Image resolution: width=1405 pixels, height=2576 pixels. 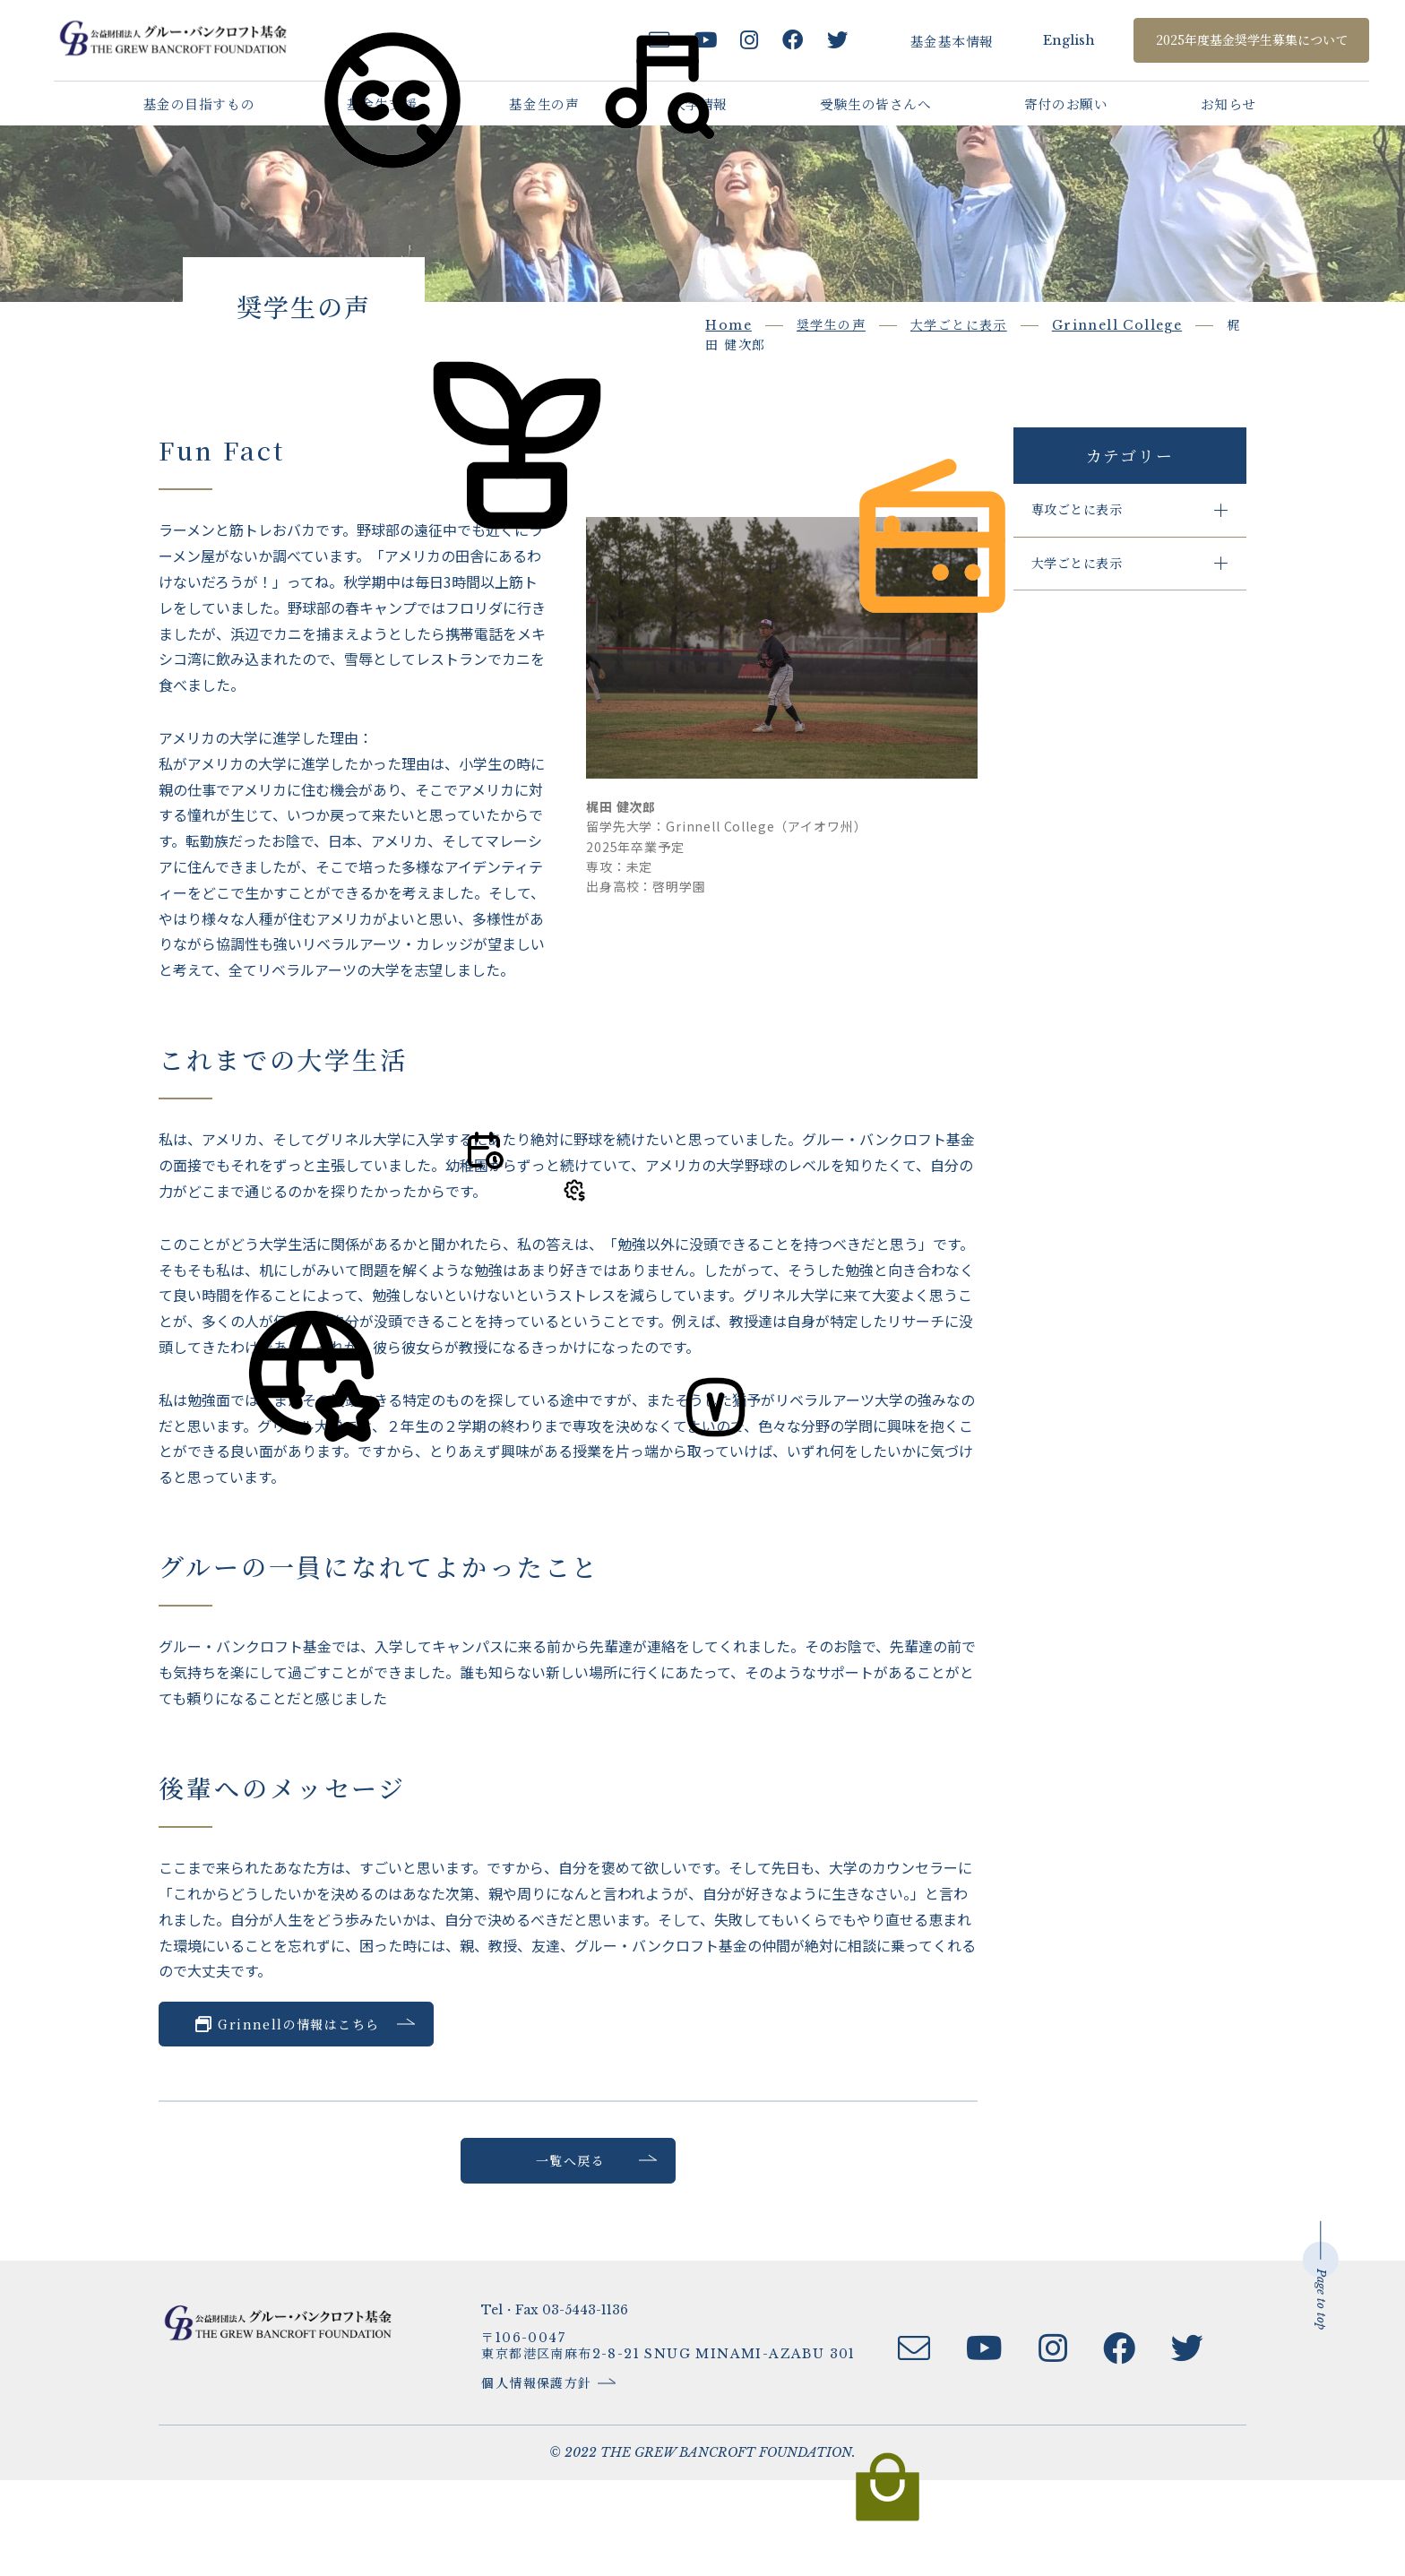 What do you see at coordinates (657, 82) in the screenshot?
I see `search for songs or music` at bounding box center [657, 82].